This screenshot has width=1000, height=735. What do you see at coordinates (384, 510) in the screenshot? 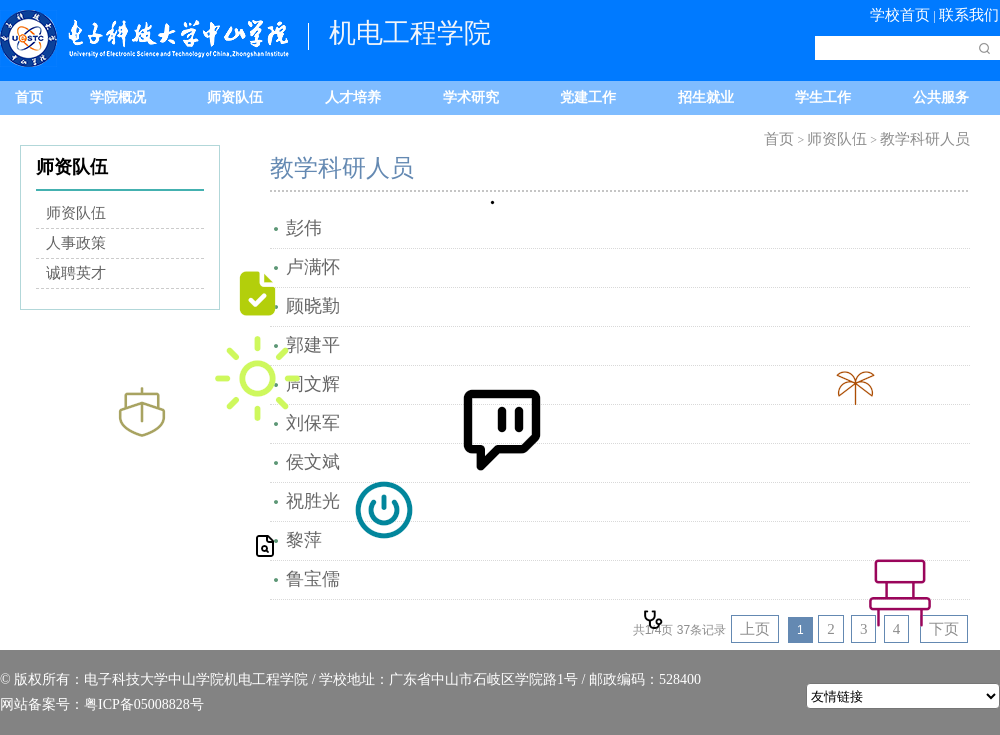
I see `turn device on or off` at bounding box center [384, 510].